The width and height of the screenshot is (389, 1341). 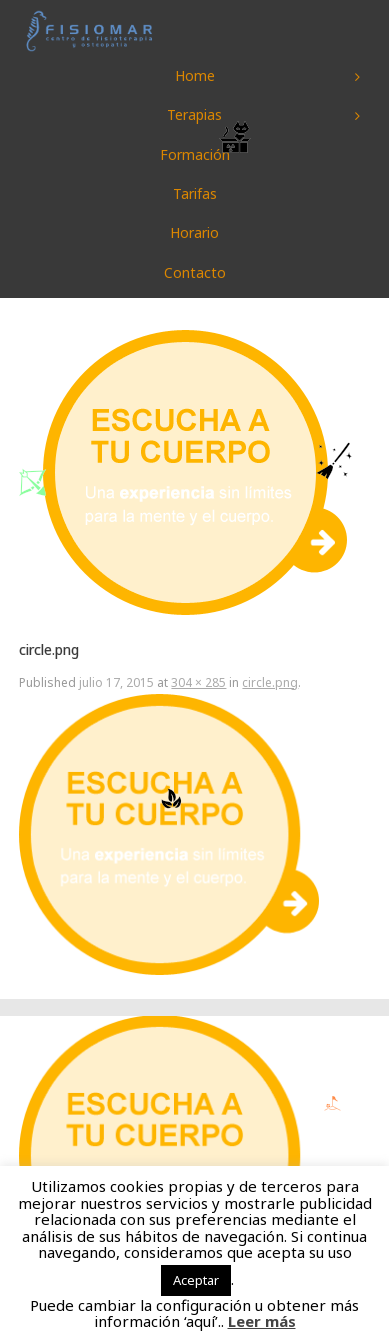 What do you see at coordinates (32, 482) in the screenshot?
I see `equip ranged weapon` at bounding box center [32, 482].